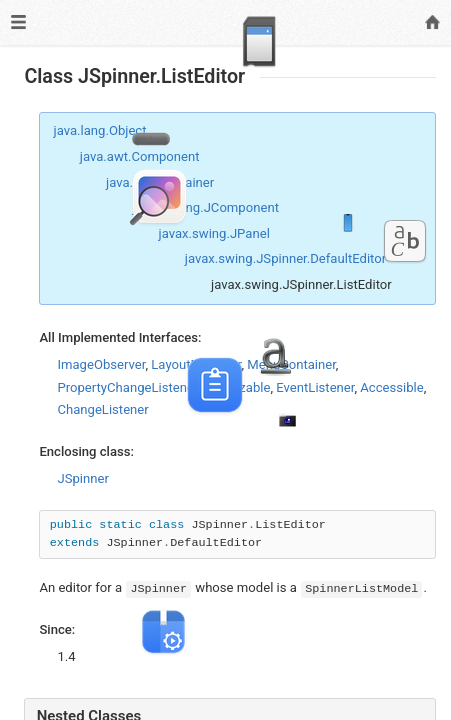 Image resolution: width=451 pixels, height=720 pixels. What do you see at coordinates (259, 42) in the screenshot?
I see `memory stick pro duo storage device` at bounding box center [259, 42].